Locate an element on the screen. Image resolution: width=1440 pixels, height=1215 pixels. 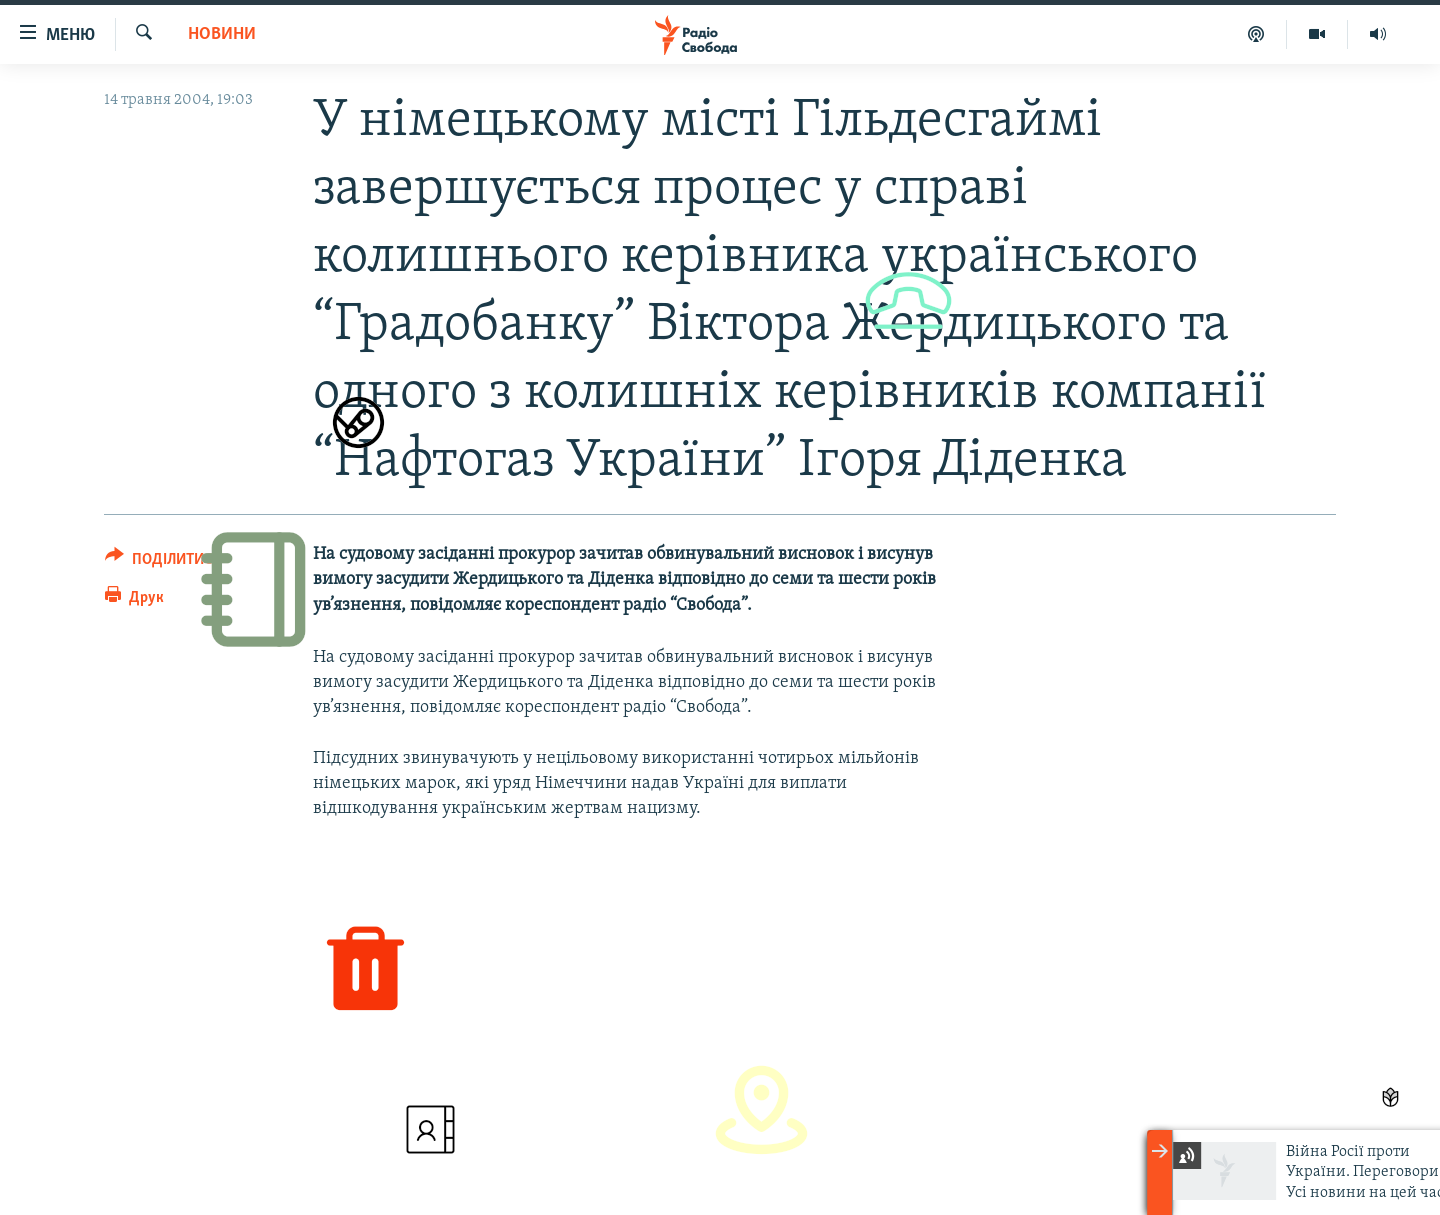
open your notebook is located at coordinates (258, 589).